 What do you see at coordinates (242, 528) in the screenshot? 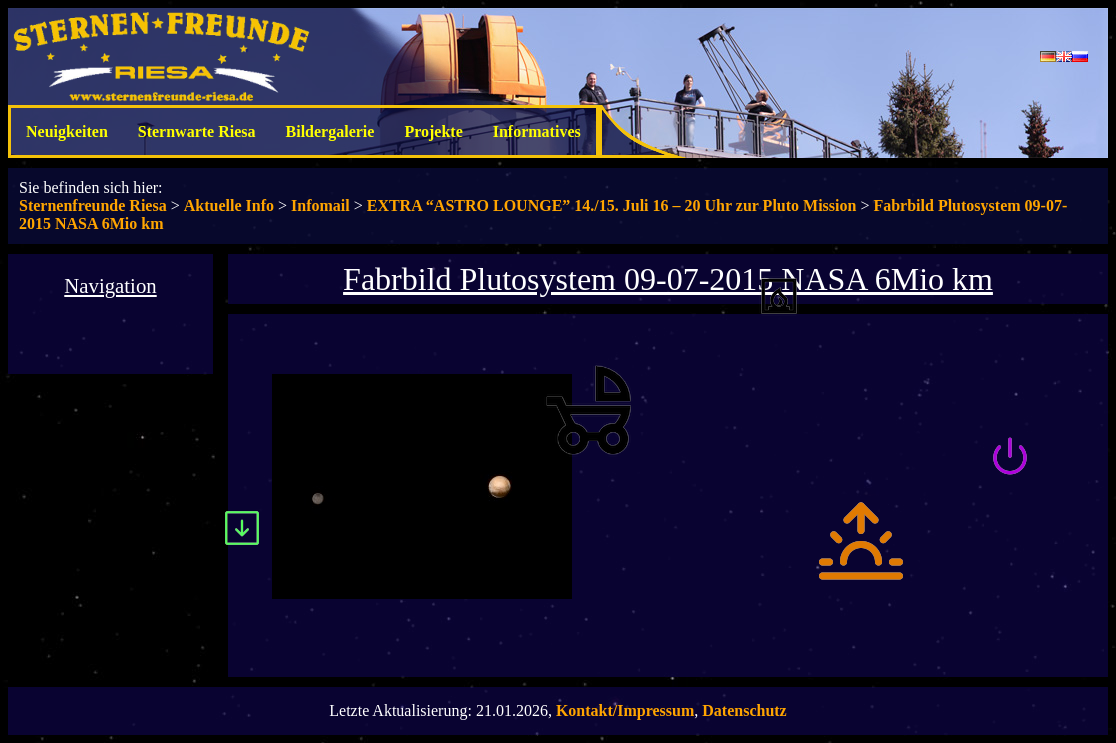
I see `download file or content` at bounding box center [242, 528].